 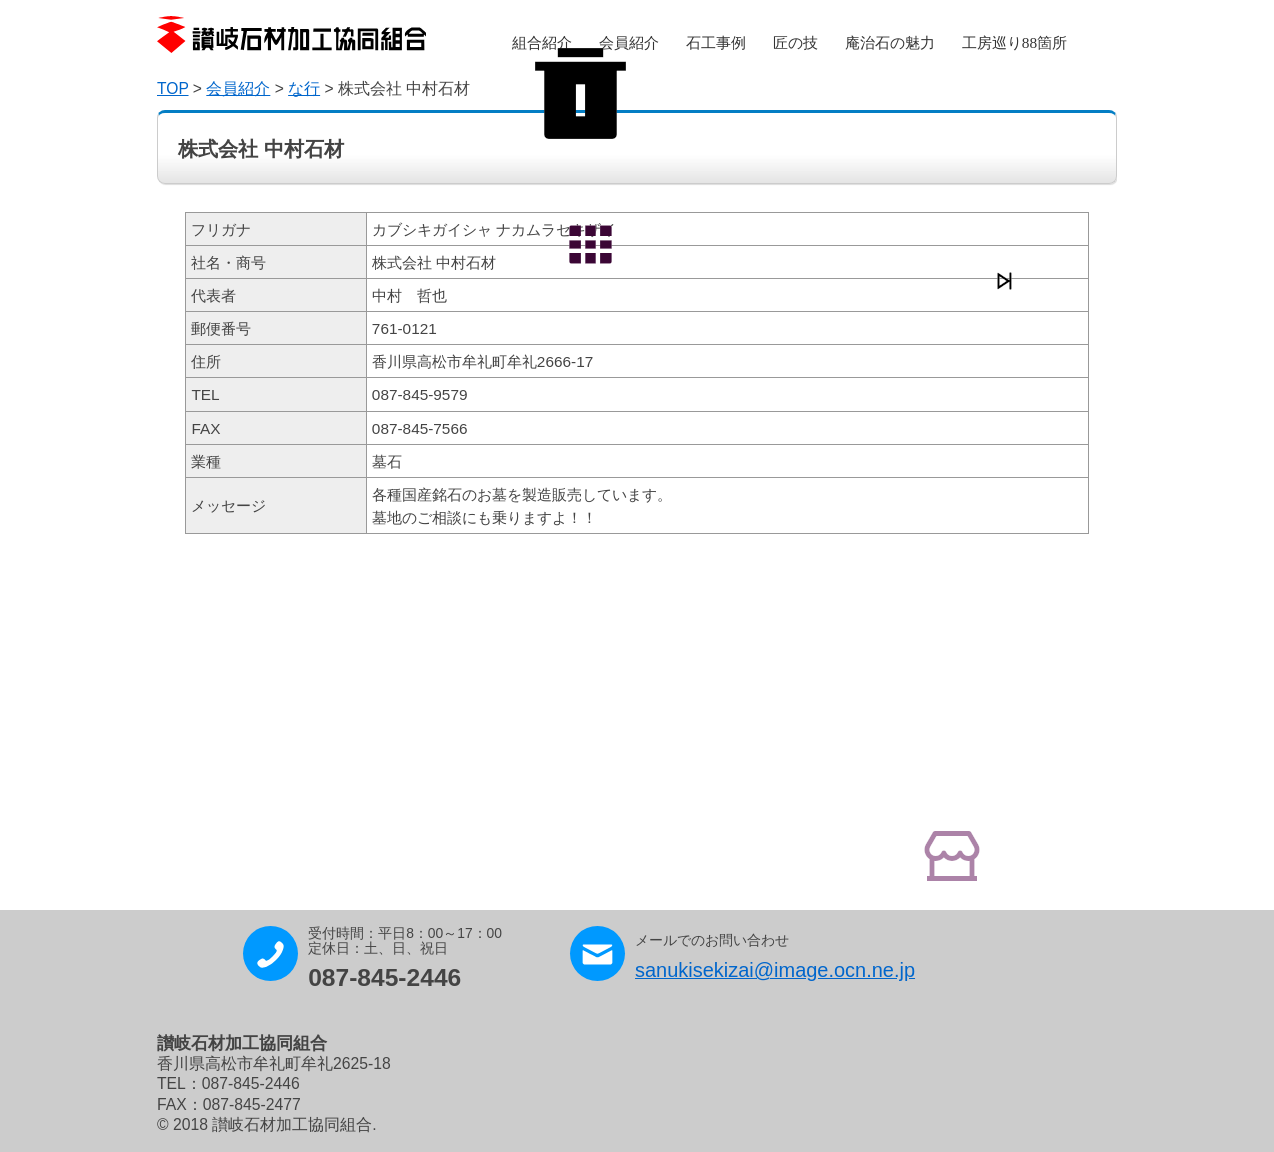 I want to click on delete selected item, so click(x=580, y=93).